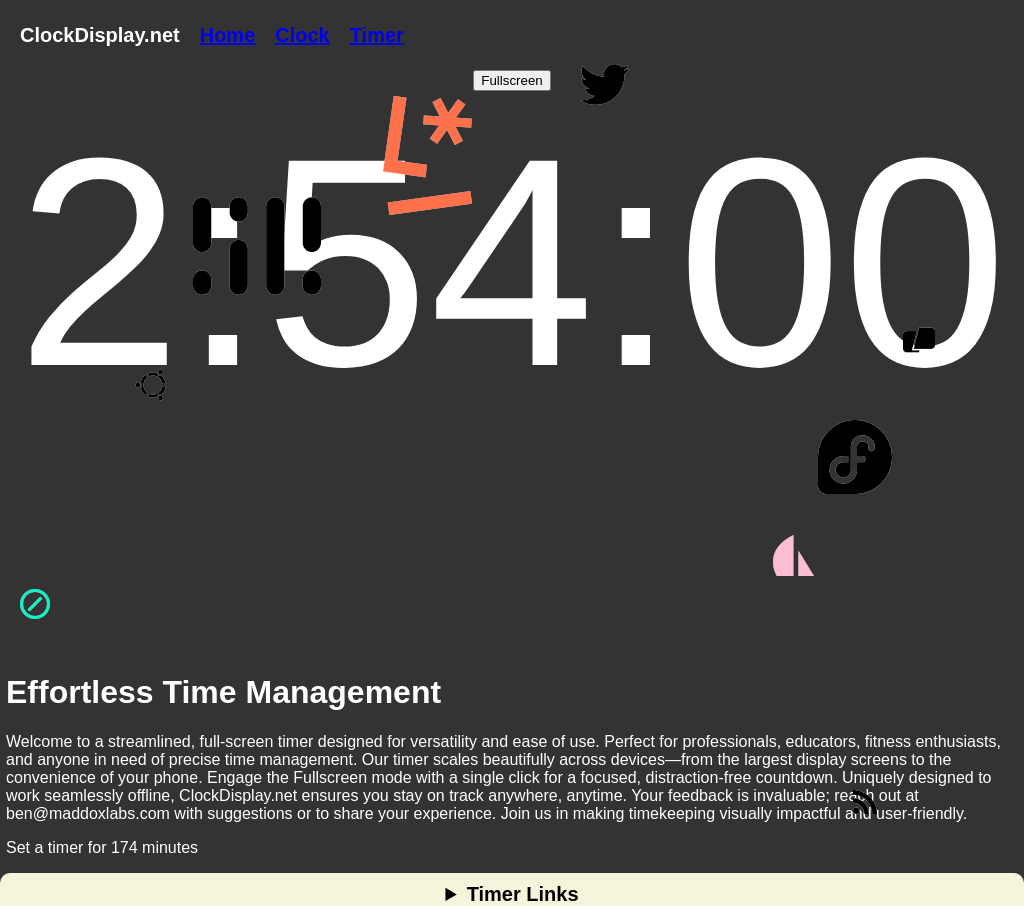 The width and height of the screenshot is (1024, 906). What do you see at coordinates (604, 84) in the screenshot?
I see `share to twitter` at bounding box center [604, 84].